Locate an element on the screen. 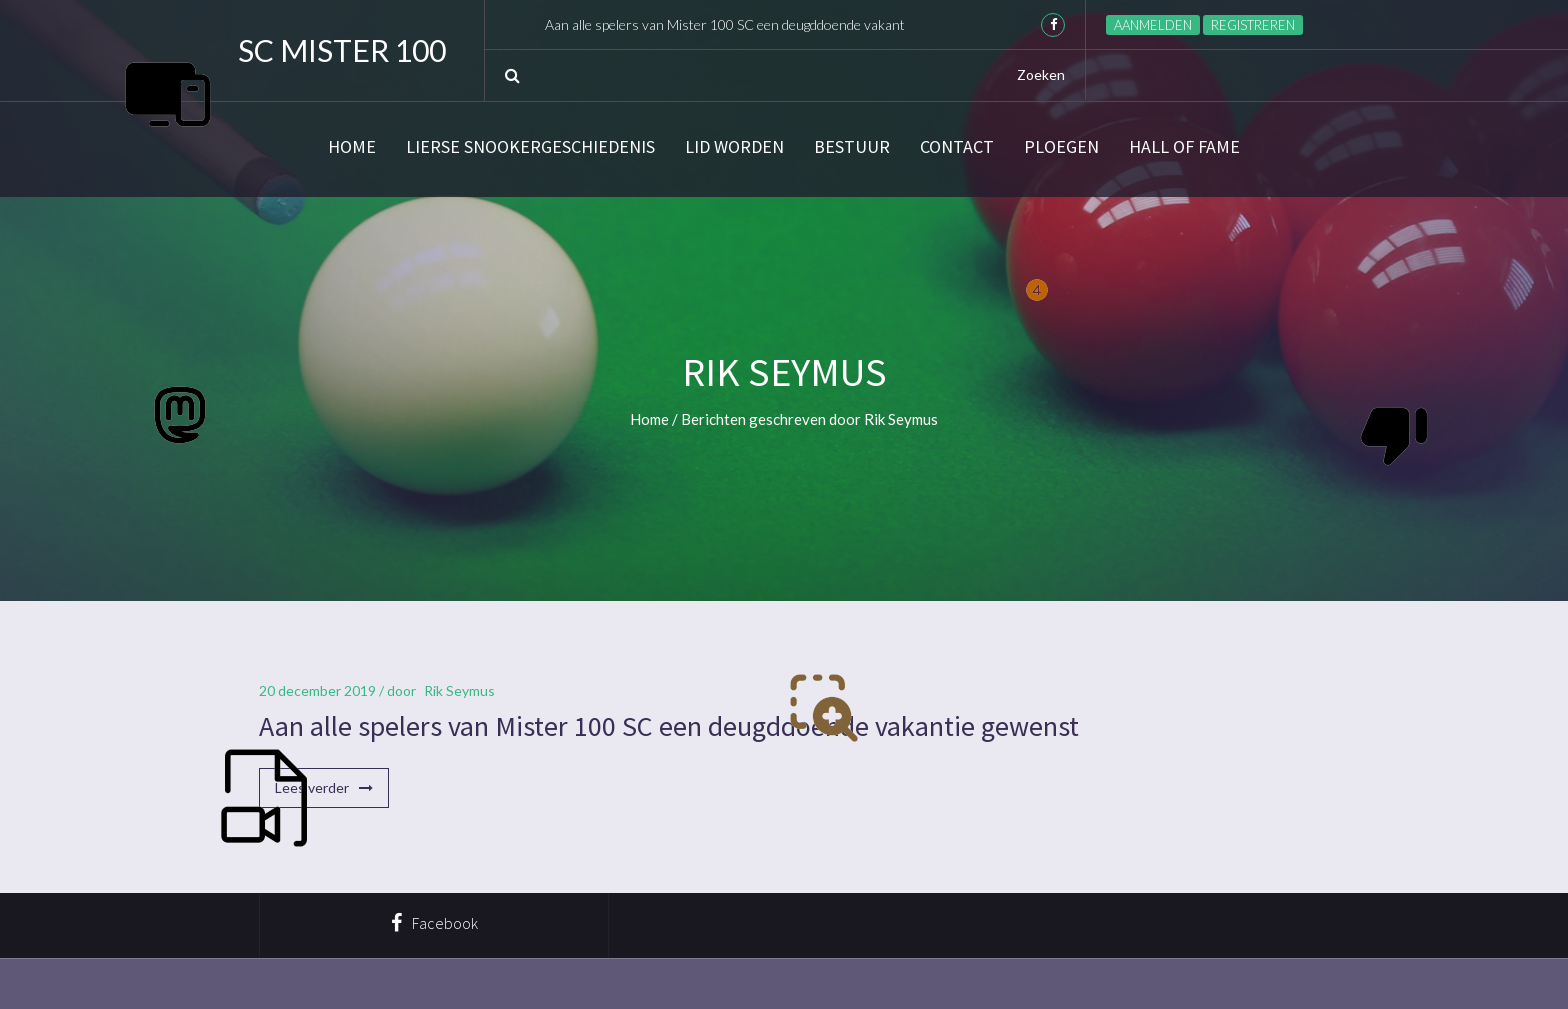 This screenshot has height=1009, width=1568. dislike or downvote content is located at coordinates (1394, 434).